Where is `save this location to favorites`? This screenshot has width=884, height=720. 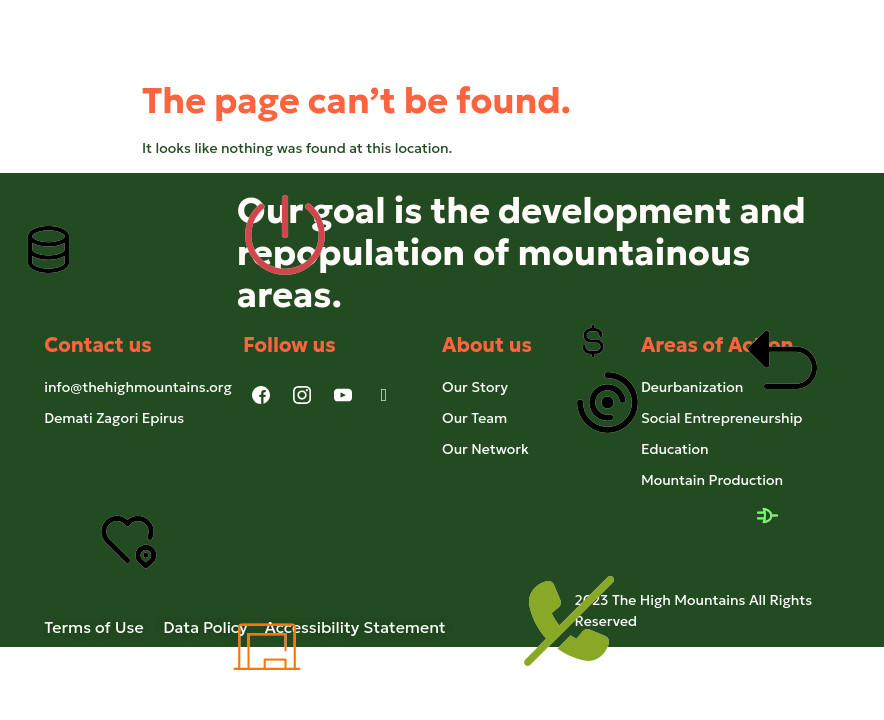
save this location to favorites is located at coordinates (127, 539).